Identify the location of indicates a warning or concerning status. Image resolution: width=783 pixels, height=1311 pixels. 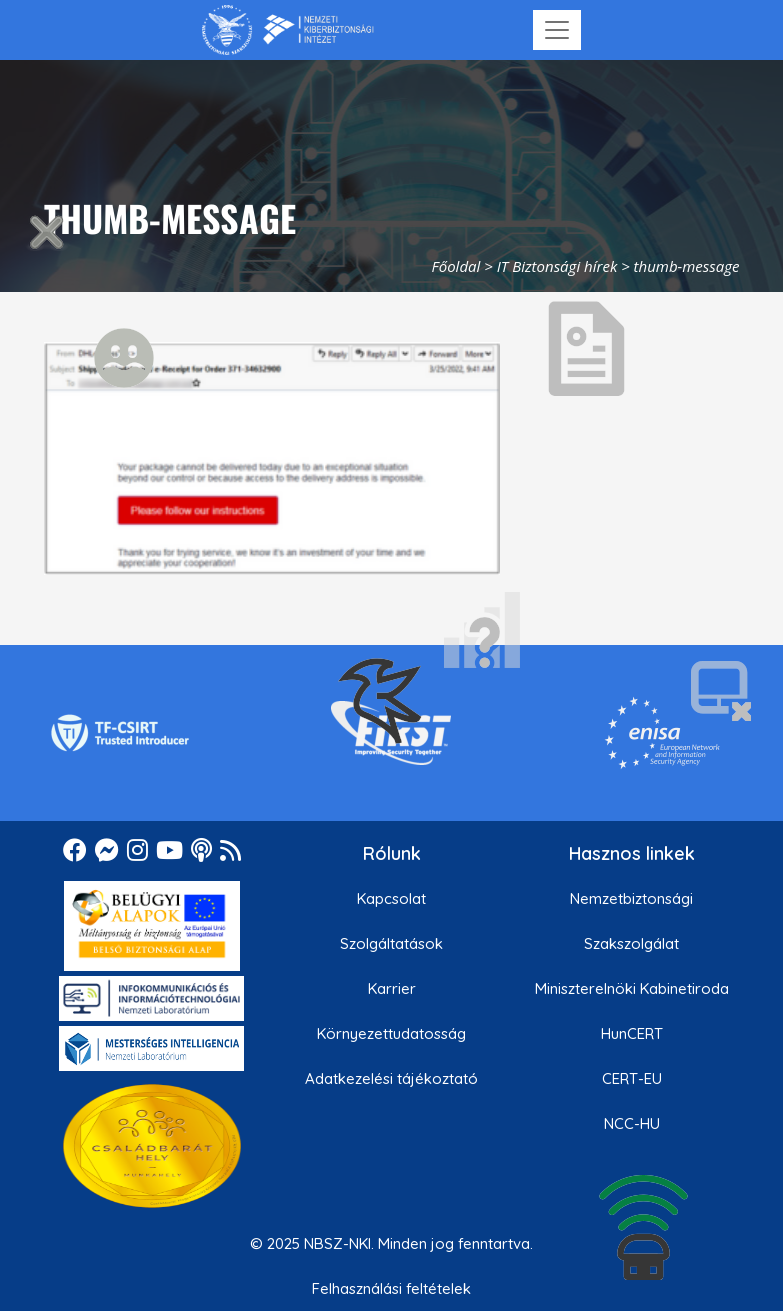
(124, 358).